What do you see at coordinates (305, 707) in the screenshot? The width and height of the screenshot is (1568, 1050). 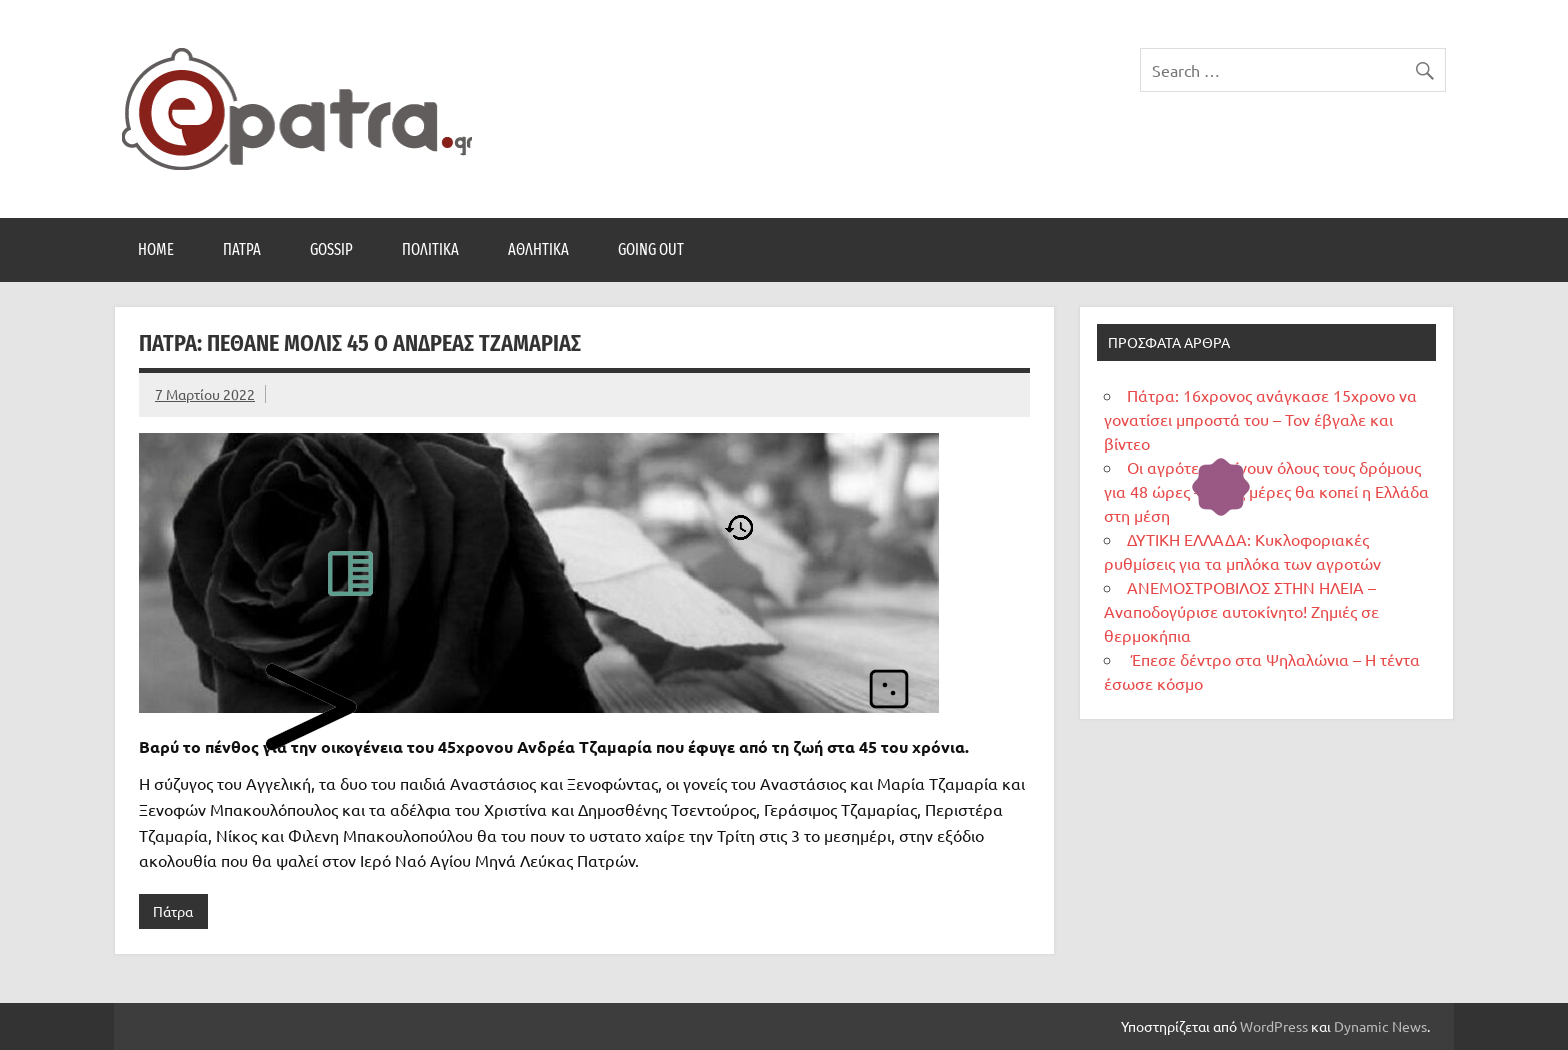 I see `navigate to the next item or page` at bounding box center [305, 707].